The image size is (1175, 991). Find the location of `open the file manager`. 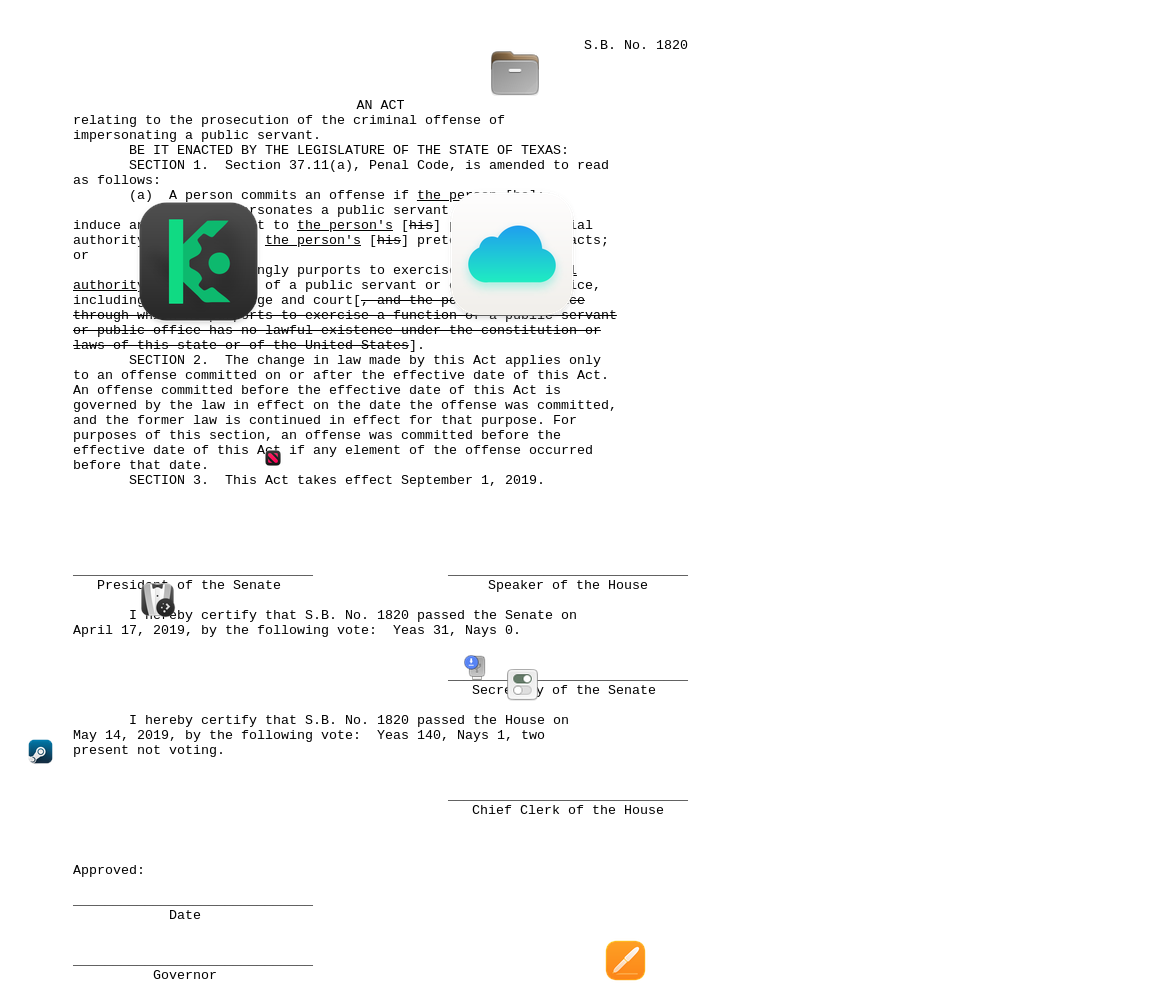

open the file manager is located at coordinates (515, 73).